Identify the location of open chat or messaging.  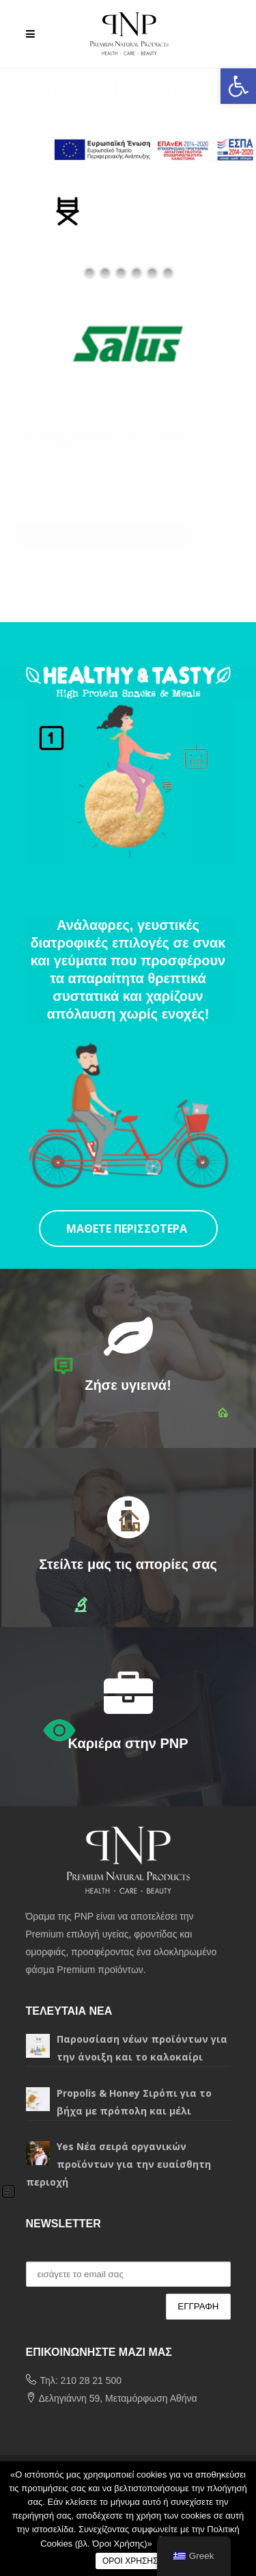
(63, 1365).